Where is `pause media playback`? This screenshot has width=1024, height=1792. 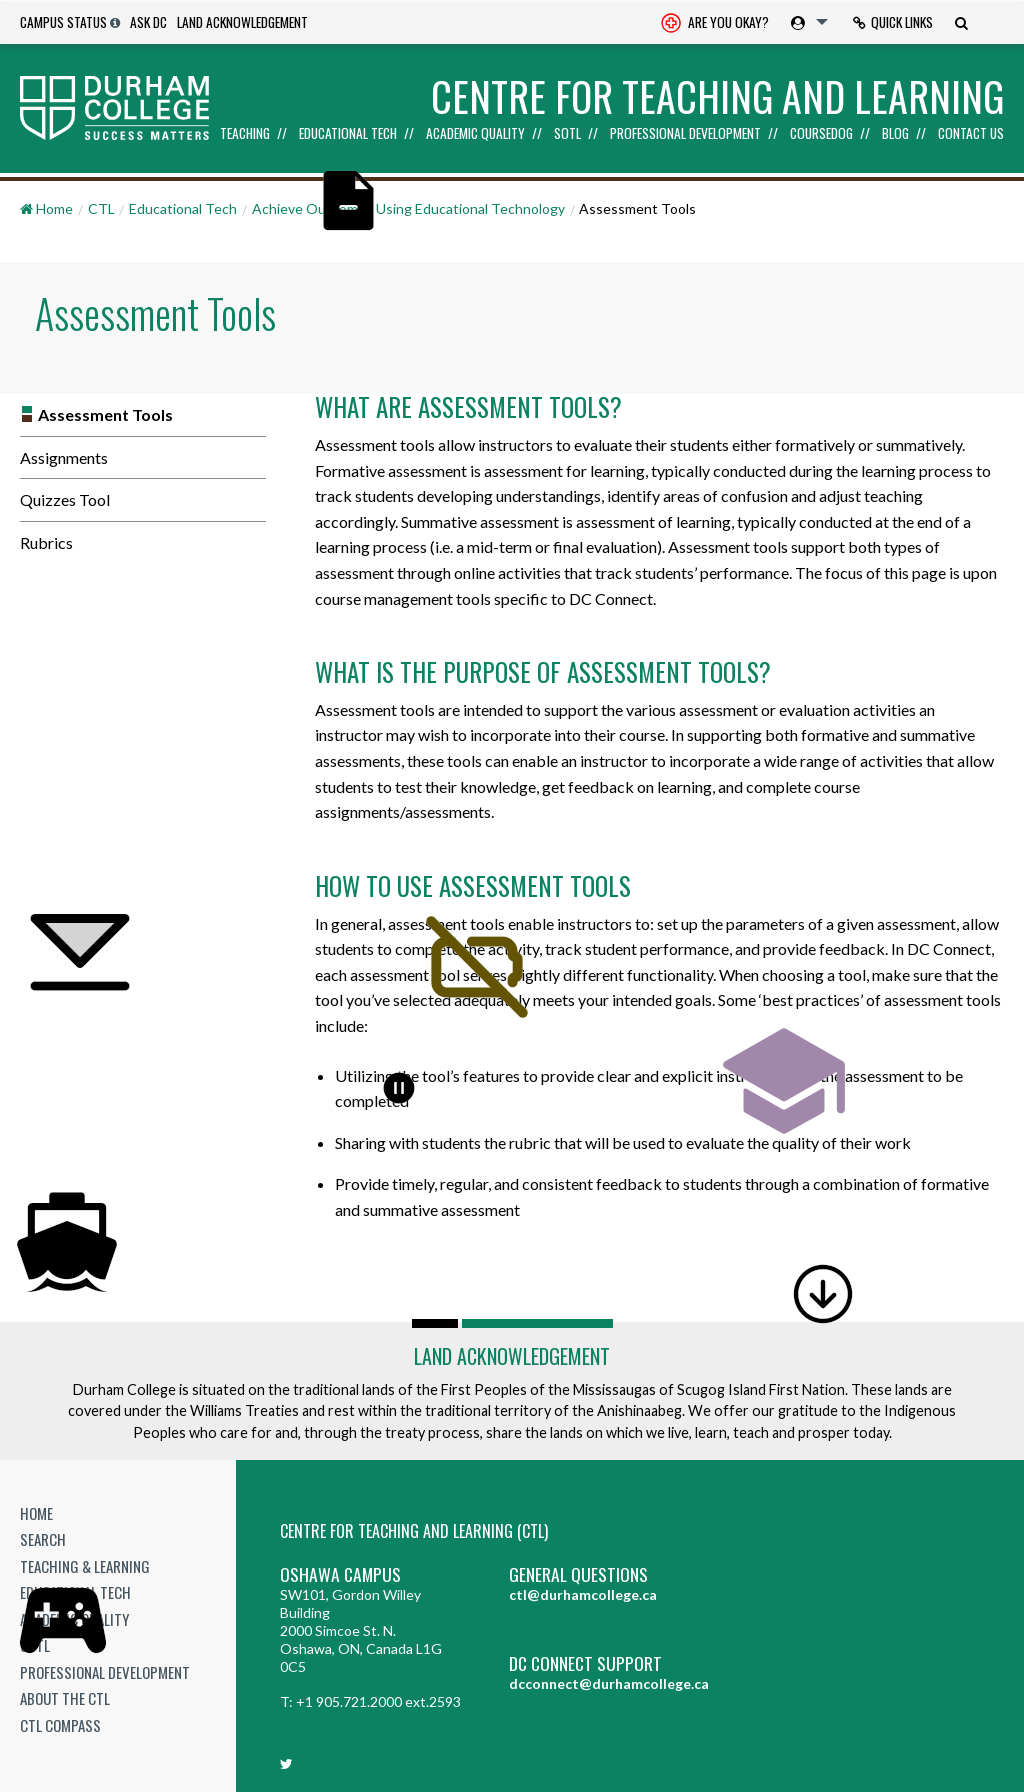 pause media playback is located at coordinates (399, 1088).